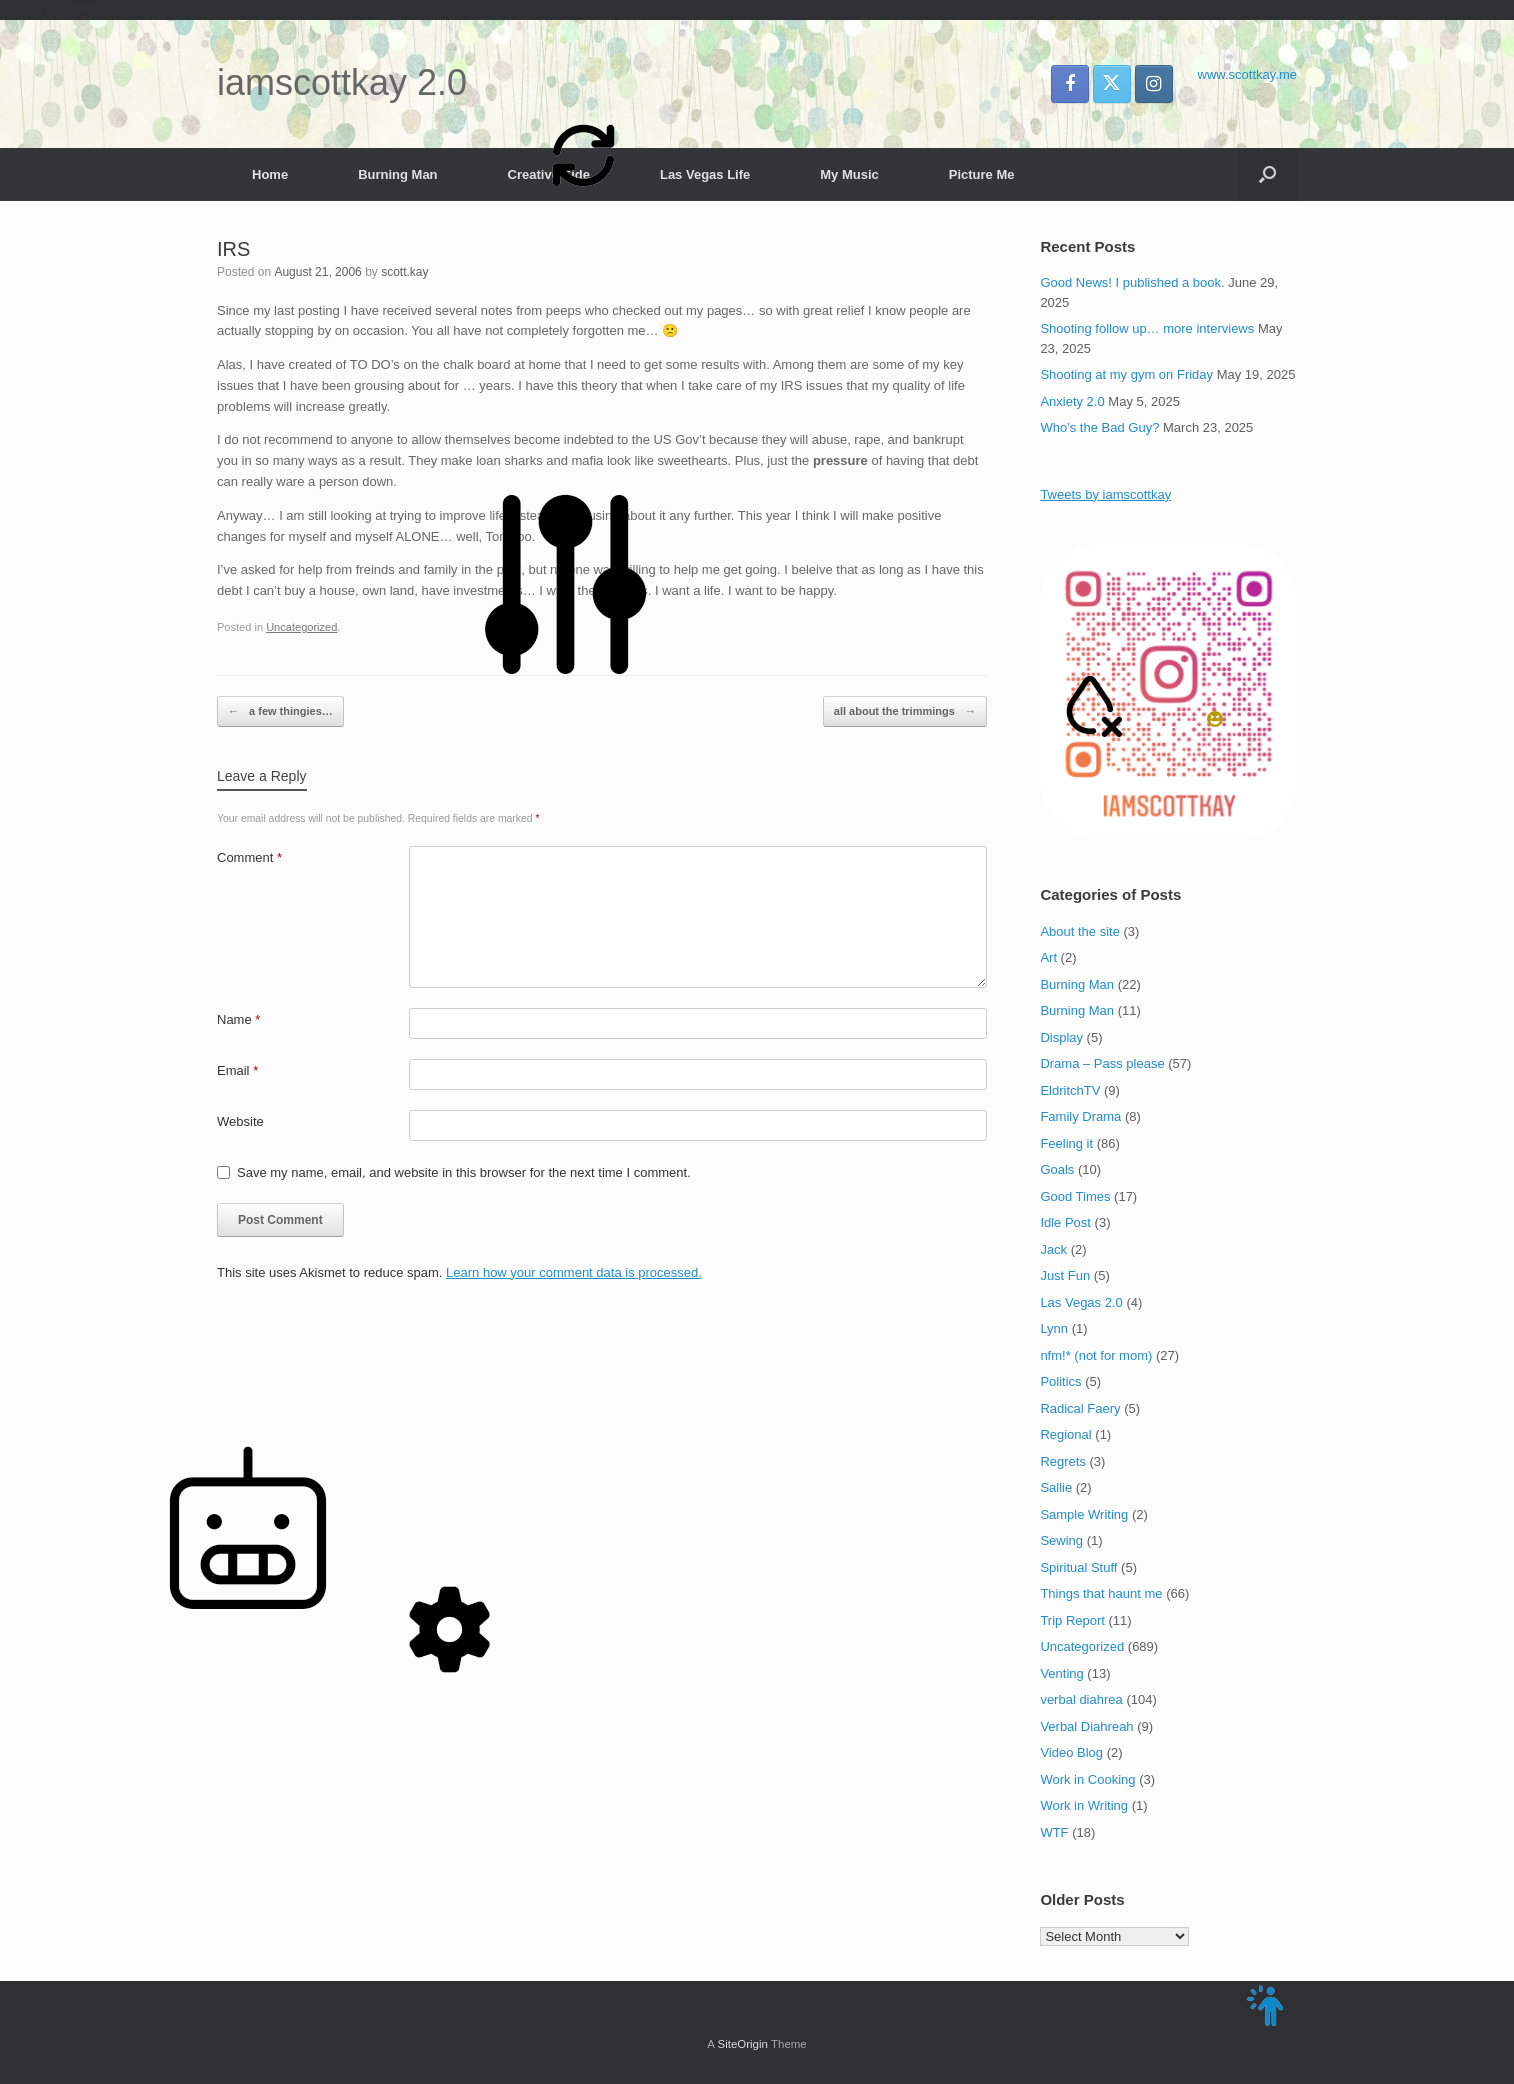 Image resolution: width=1514 pixels, height=2084 pixels. What do you see at coordinates (1090, 705) in the screenshot?
I see `disable water or liquid-related feature` at bounding box center [1090, 705].